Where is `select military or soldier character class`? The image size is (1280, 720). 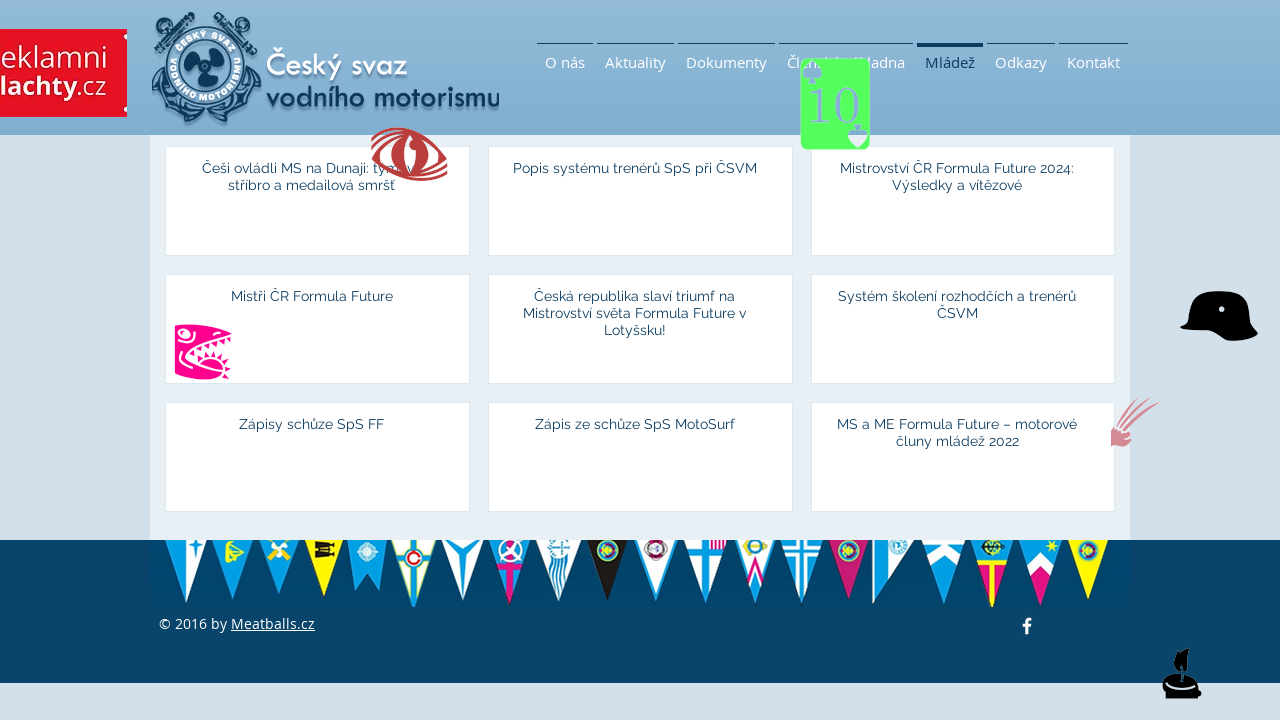
select military or soldier character class is located at coordinates (1219, 316).